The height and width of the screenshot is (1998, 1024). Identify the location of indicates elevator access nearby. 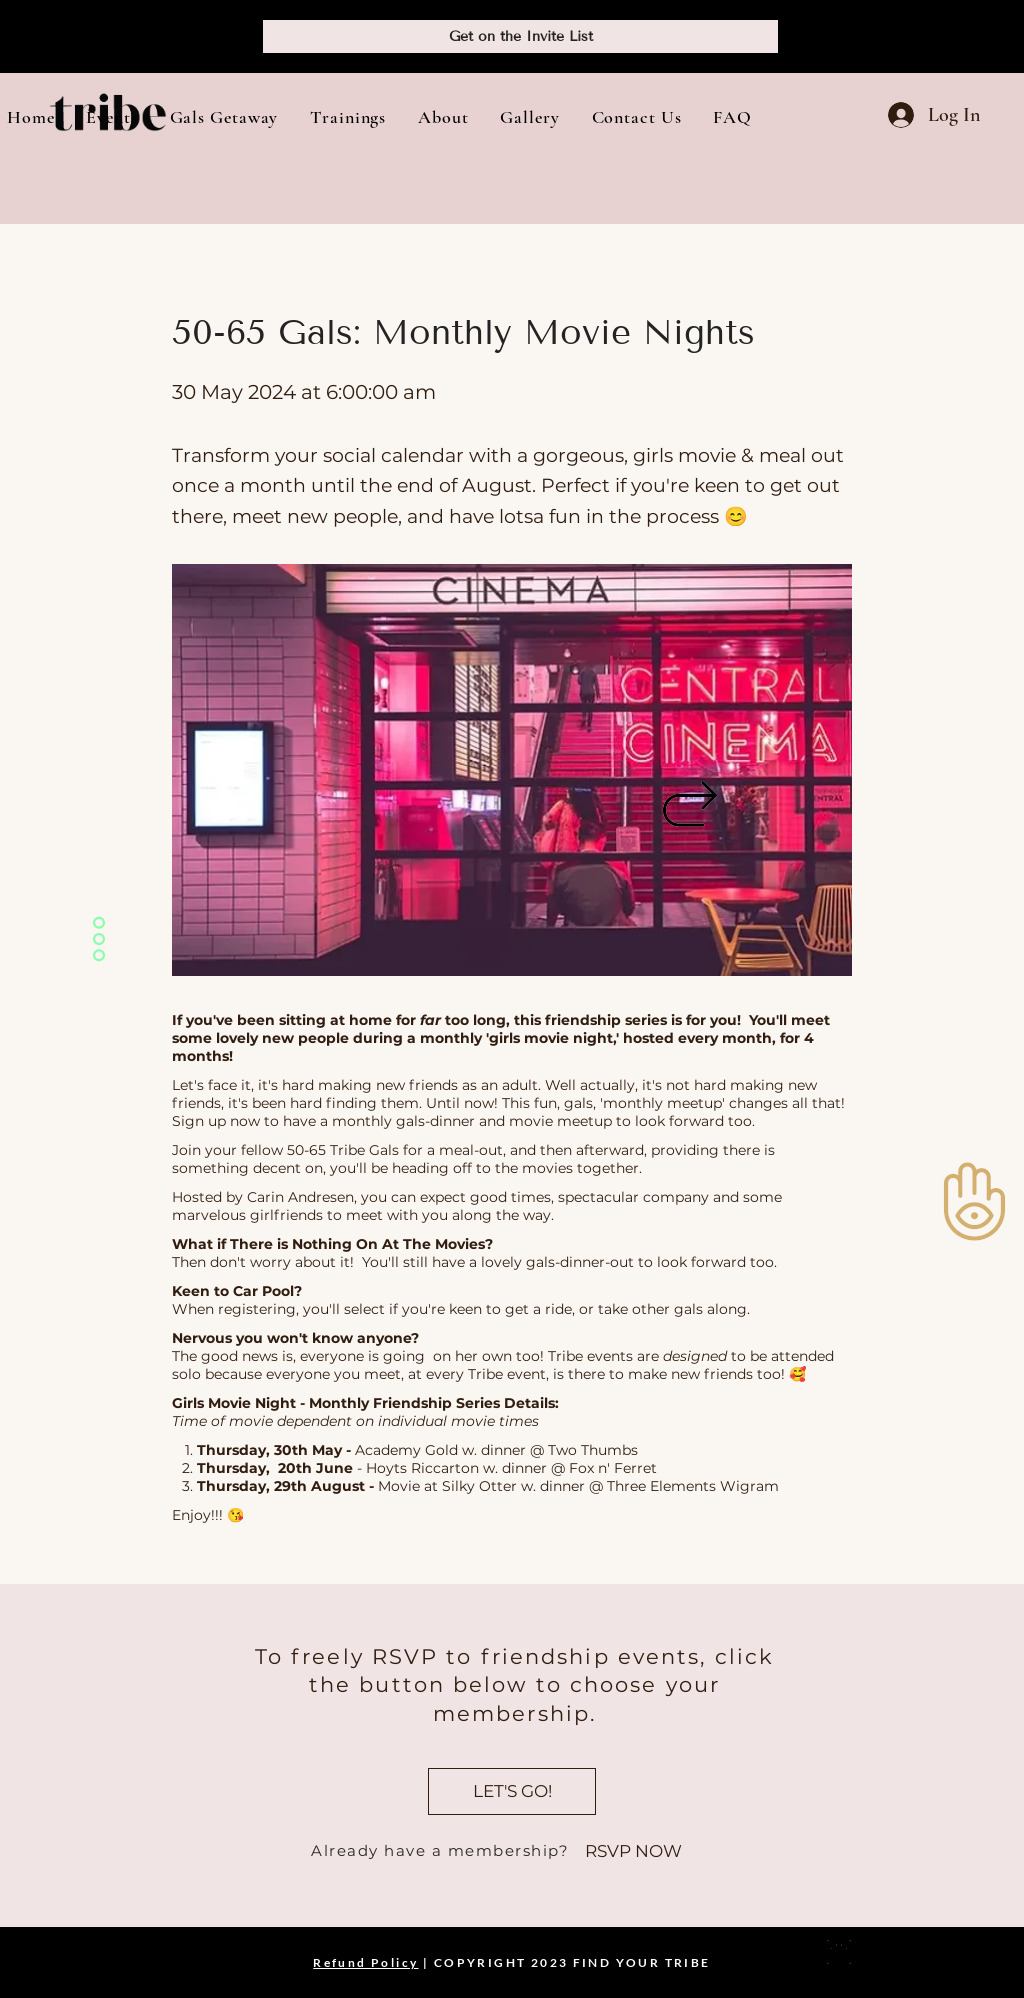
(839, 1952).